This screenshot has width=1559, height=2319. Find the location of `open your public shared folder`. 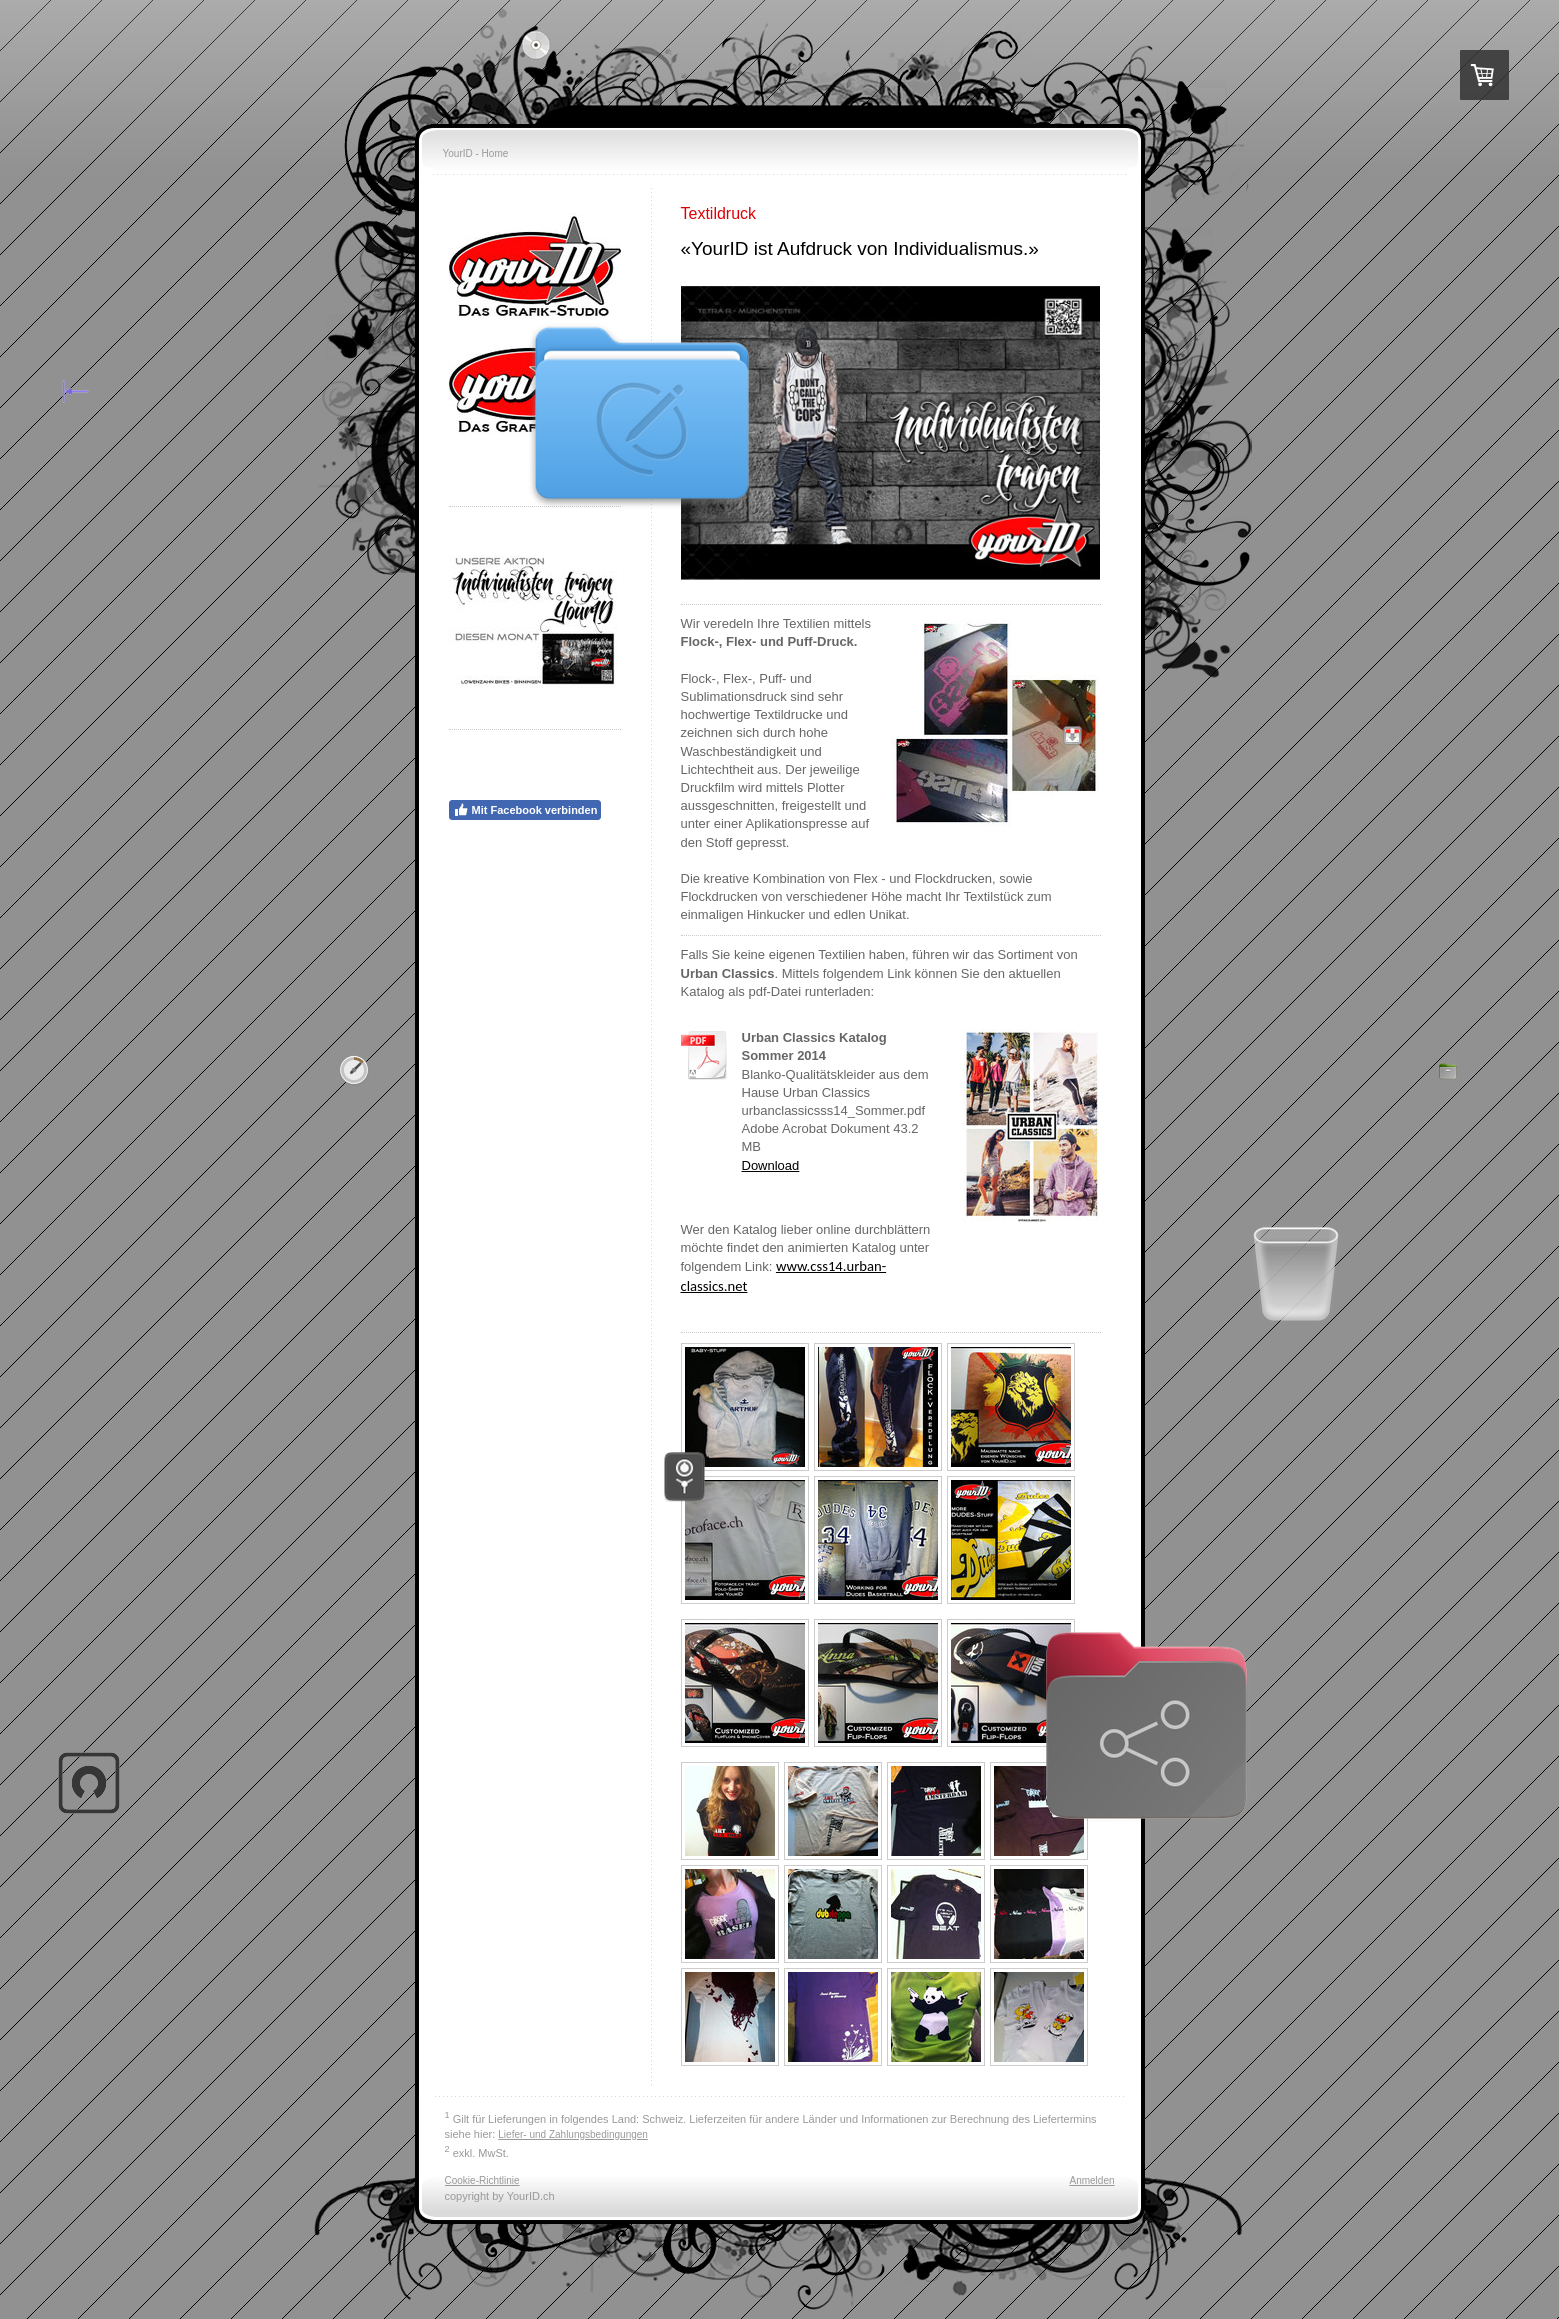

open your public shared folder is located at coordinates (1146, 1725).